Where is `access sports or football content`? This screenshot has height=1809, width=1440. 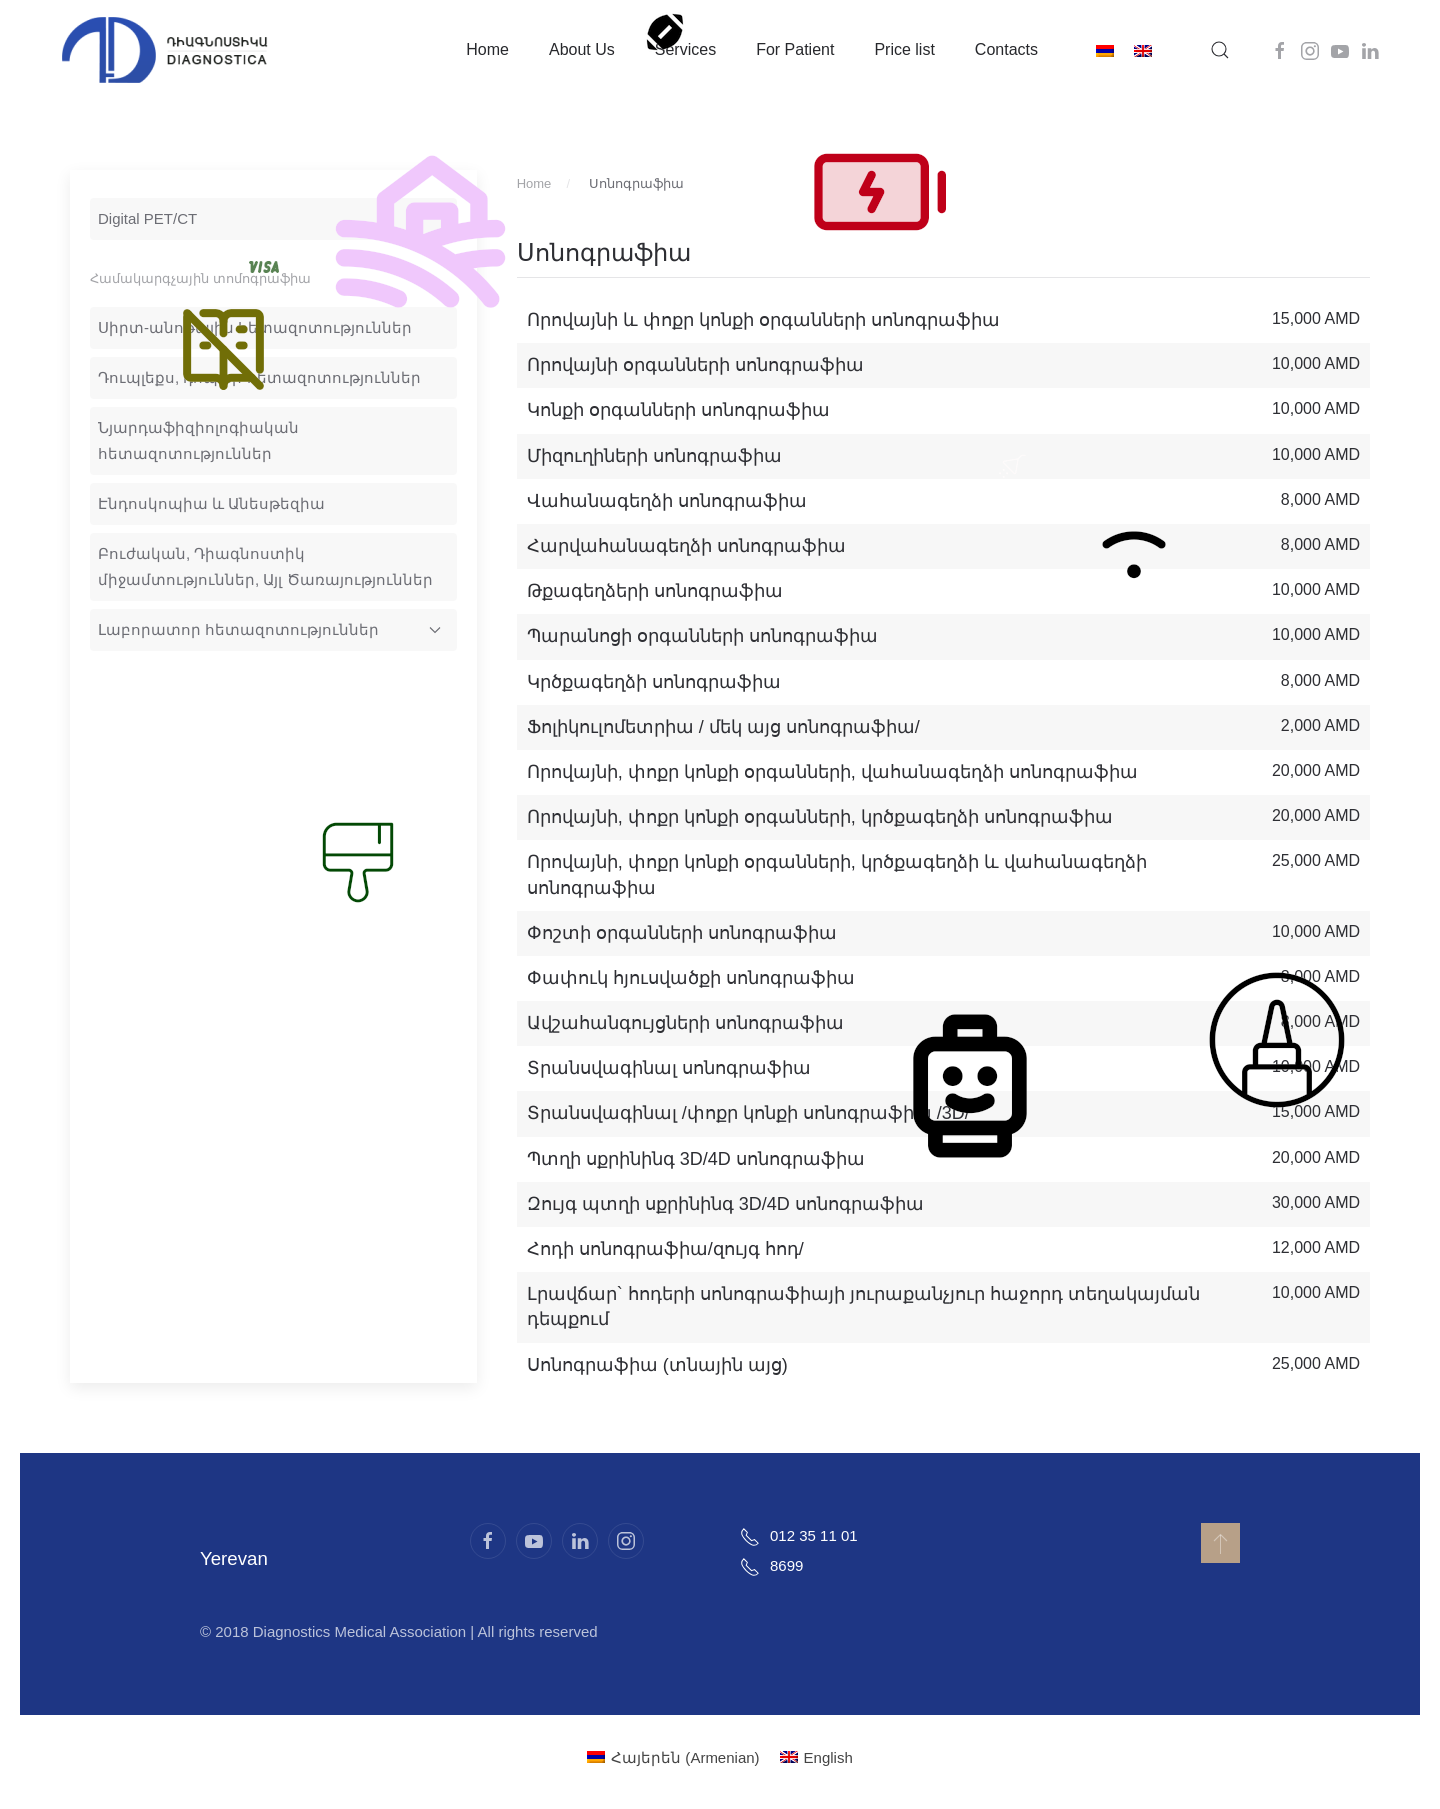
access sports or football content is located at coordinates (665, 32).